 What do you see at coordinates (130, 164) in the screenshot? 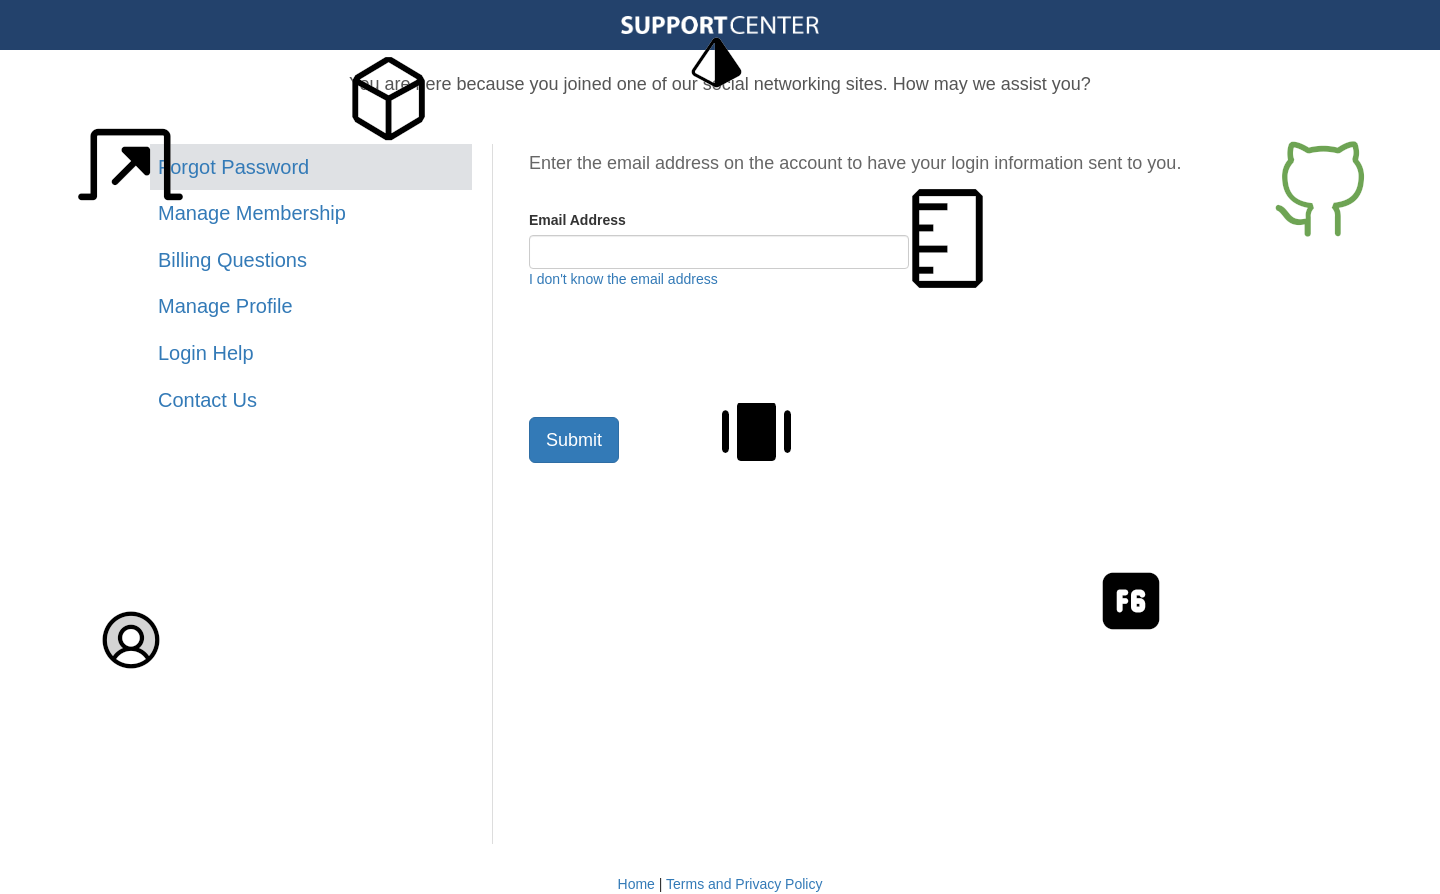
I see `open link in a new tab` at bounding box center [130, 164].